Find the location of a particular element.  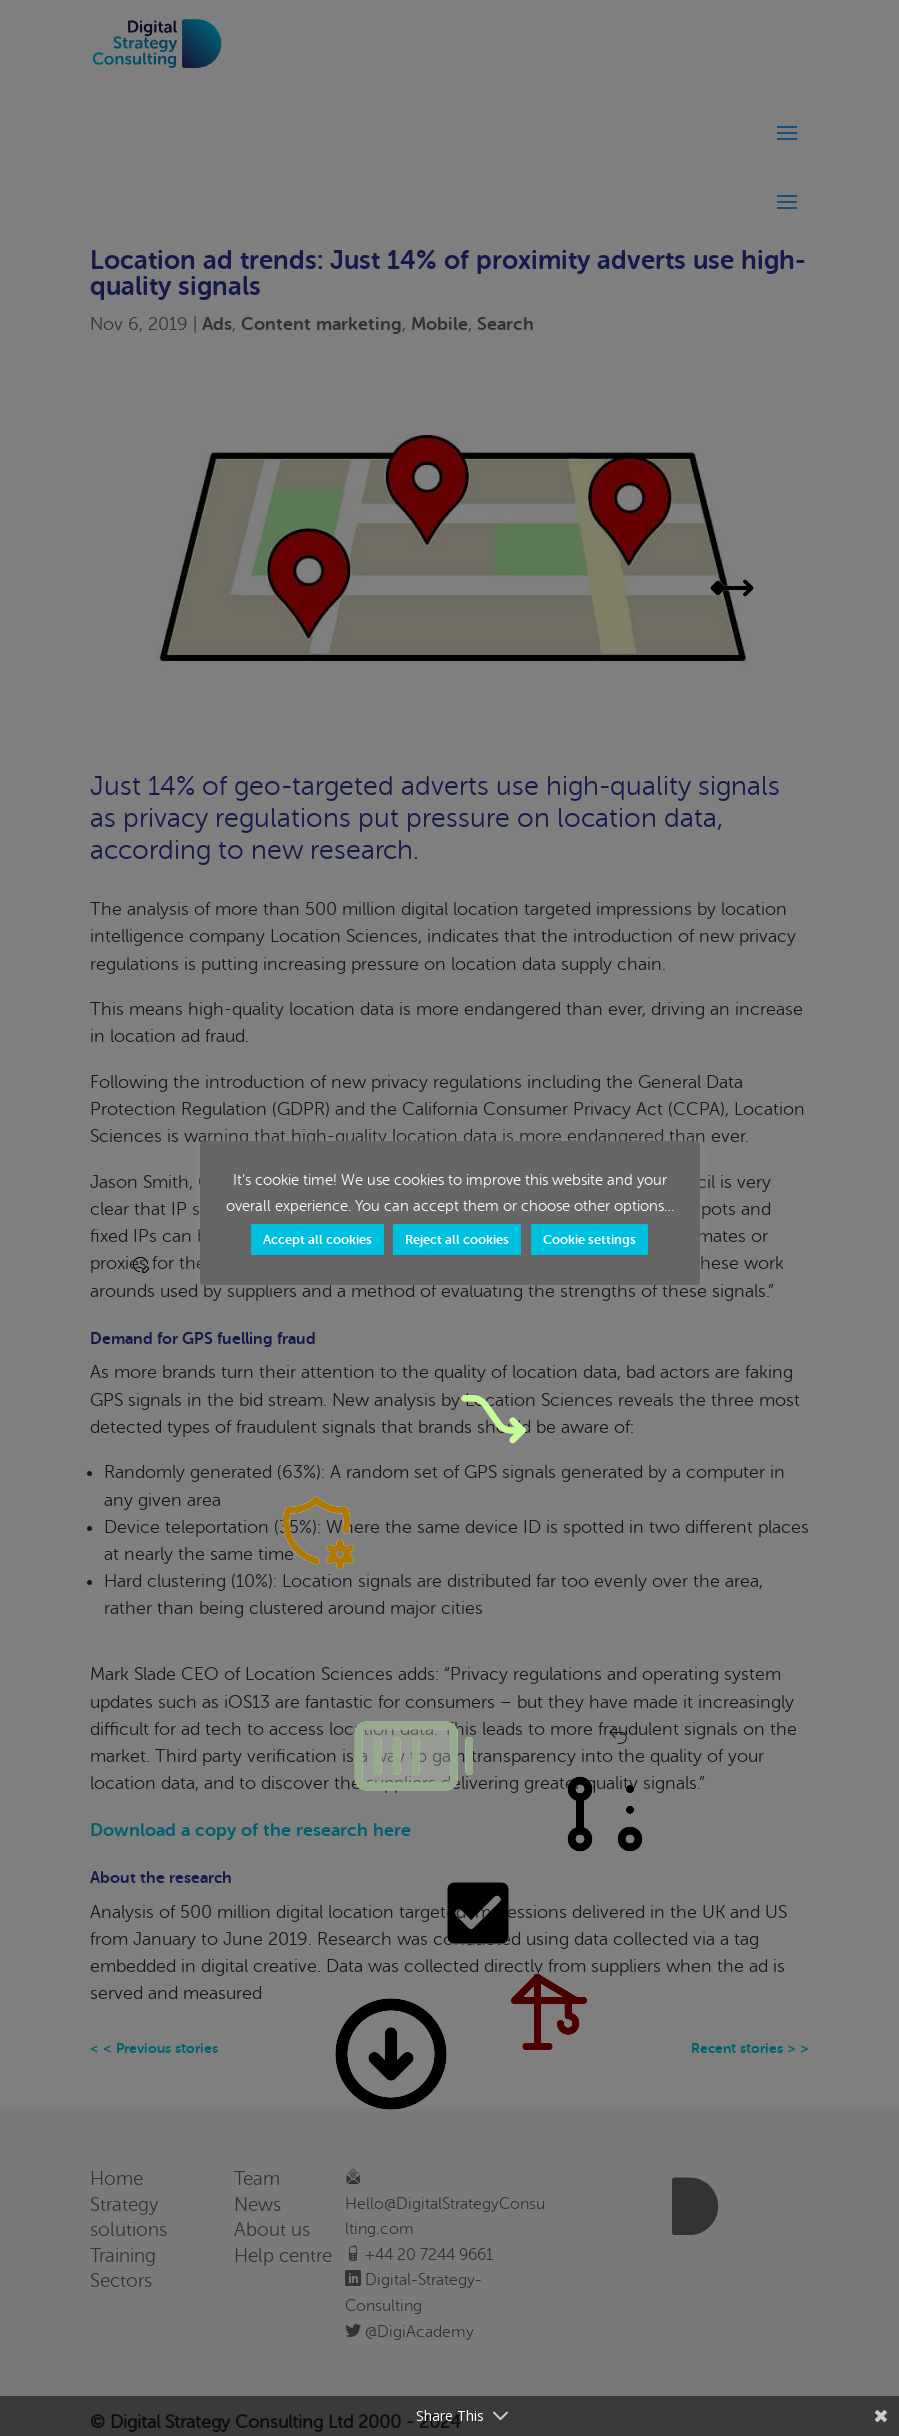

edit your mood or status is located at coordinates (140, 1264).